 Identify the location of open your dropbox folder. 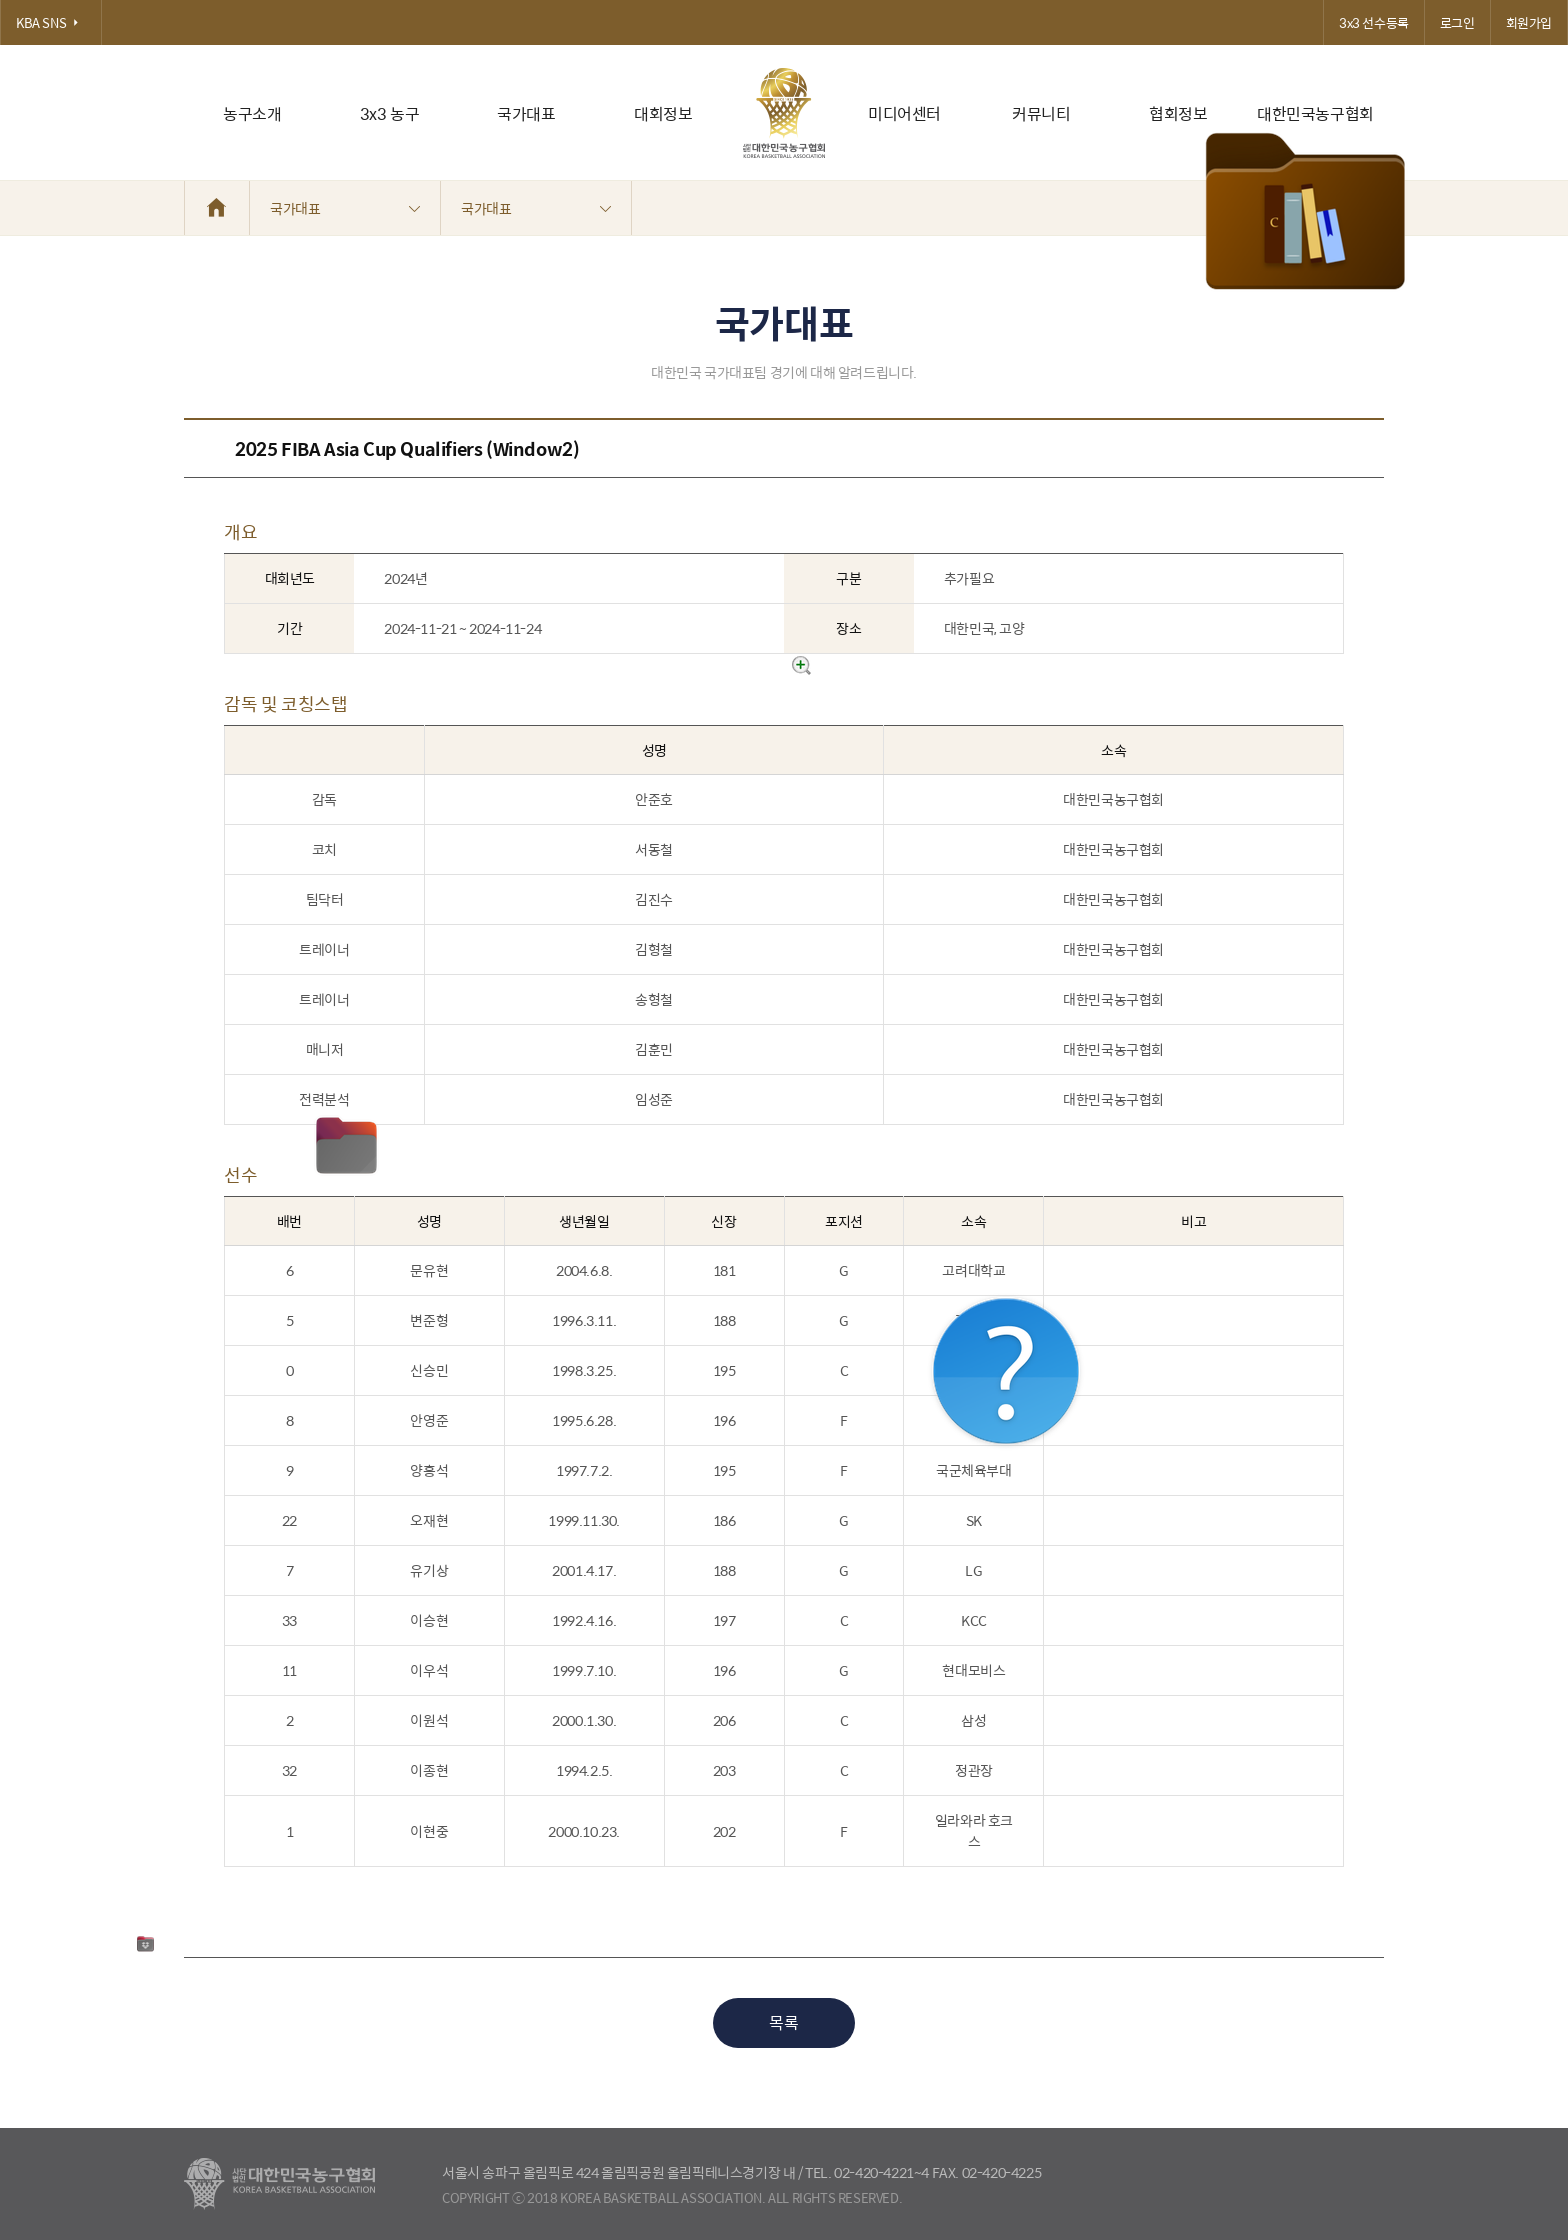
(145, 1943).